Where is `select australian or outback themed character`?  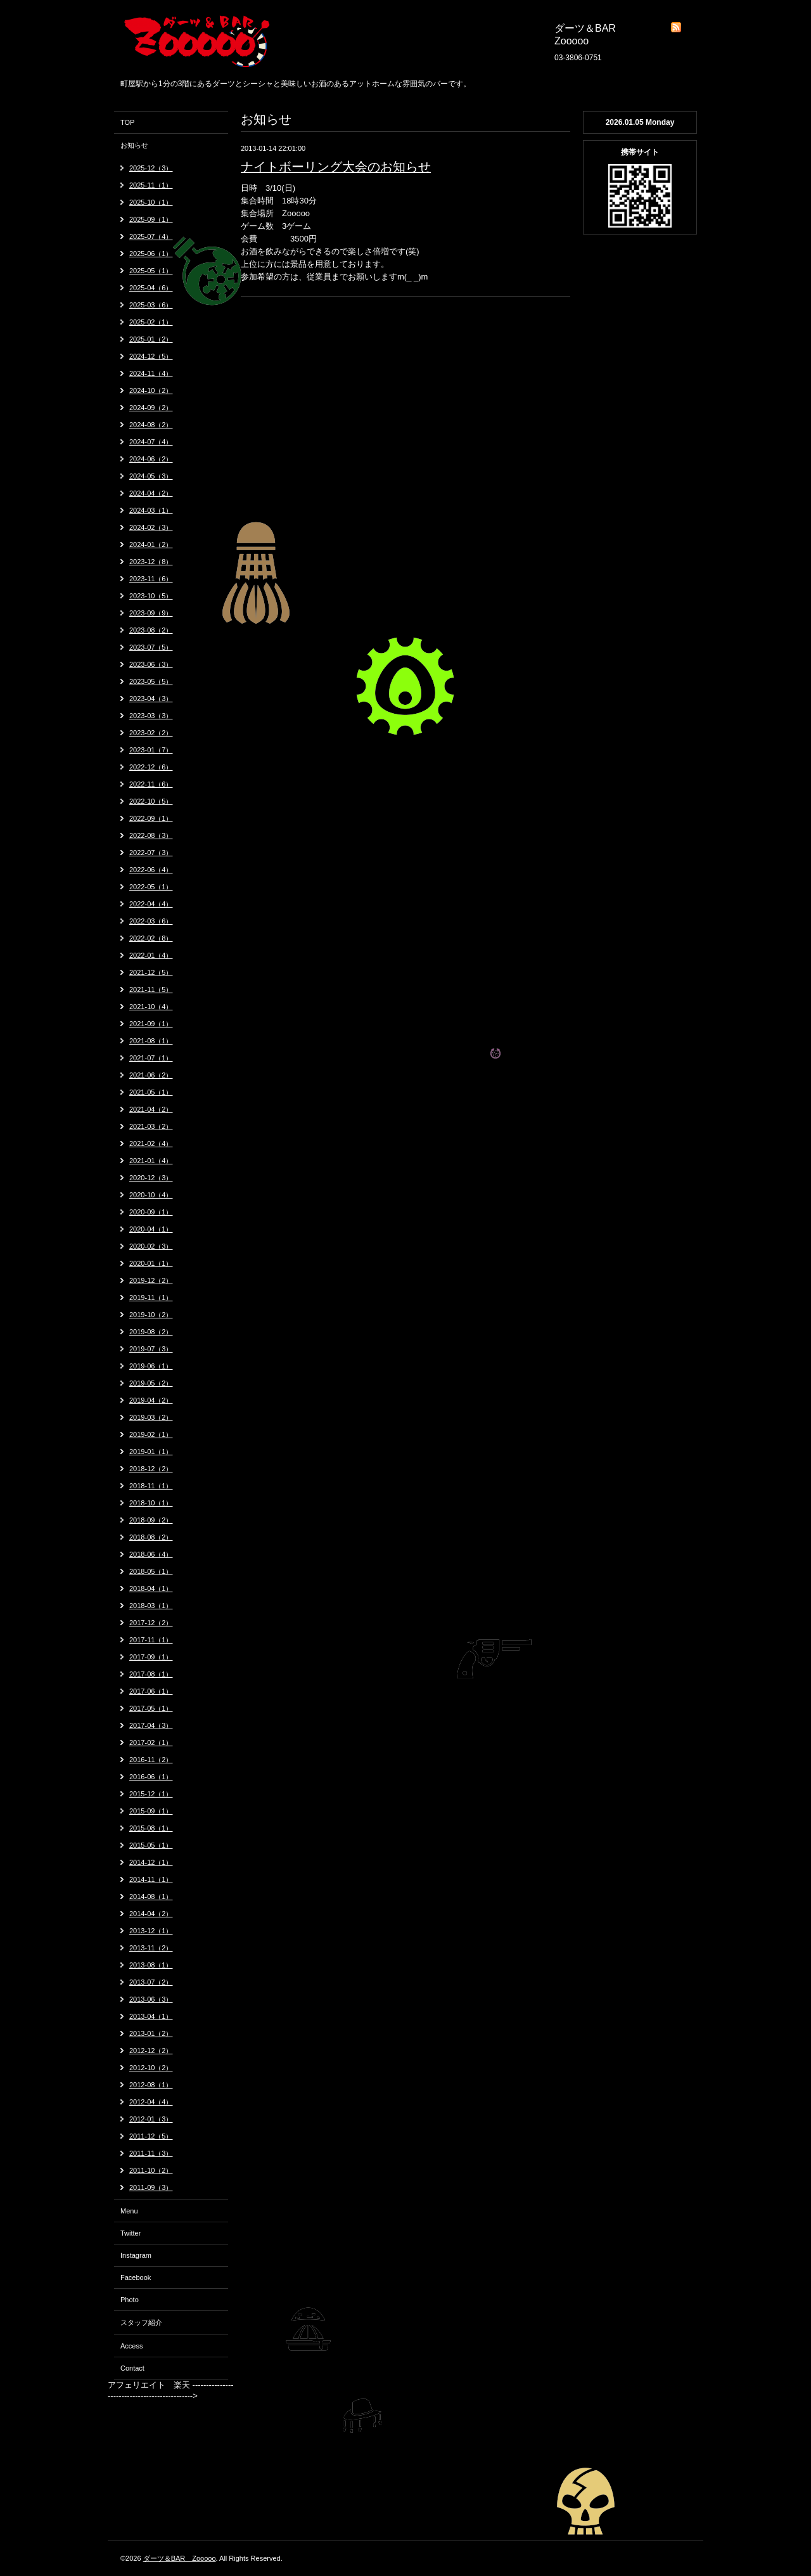 select australian or outback themed character is located at coordinates (362, 2416).